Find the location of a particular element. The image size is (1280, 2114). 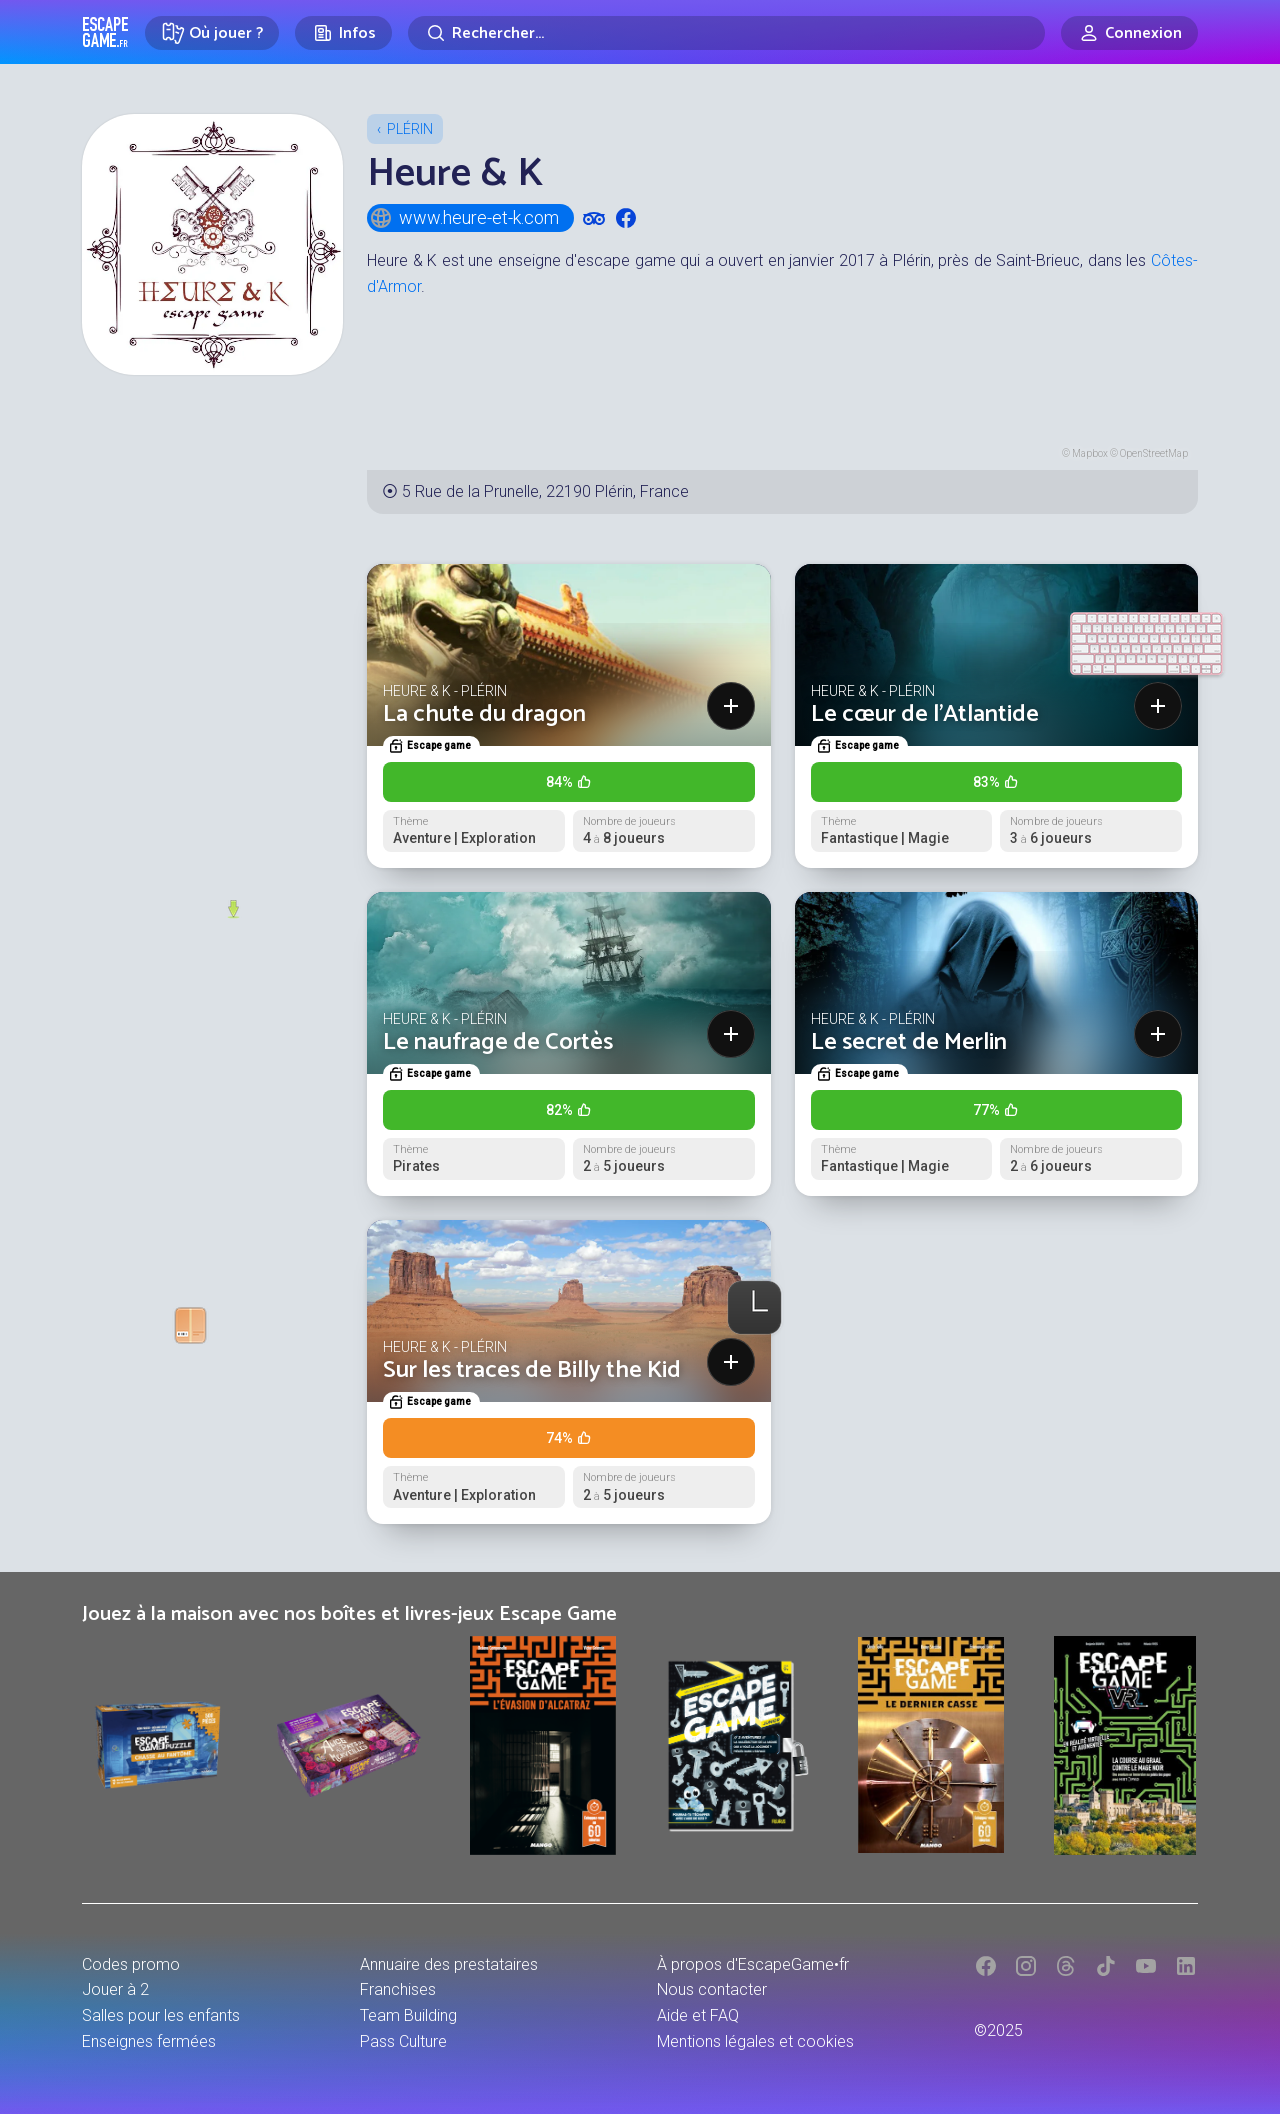

connect a bluetooth keyboard is located at coordinates (1146, 643).